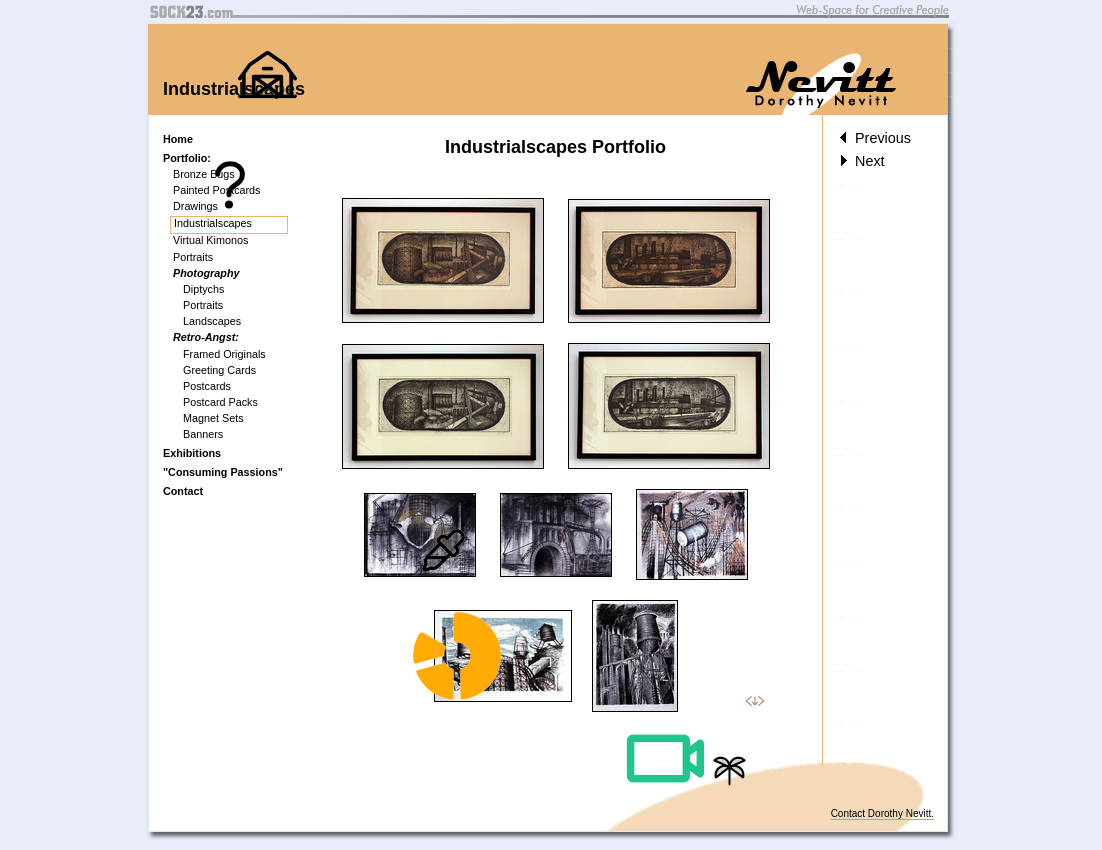 Image resolution: width=1102 pixels, height=850 pixels. Describe the element at coordinates (663, 758) in the screenshot. I see `start a video call` at that location.